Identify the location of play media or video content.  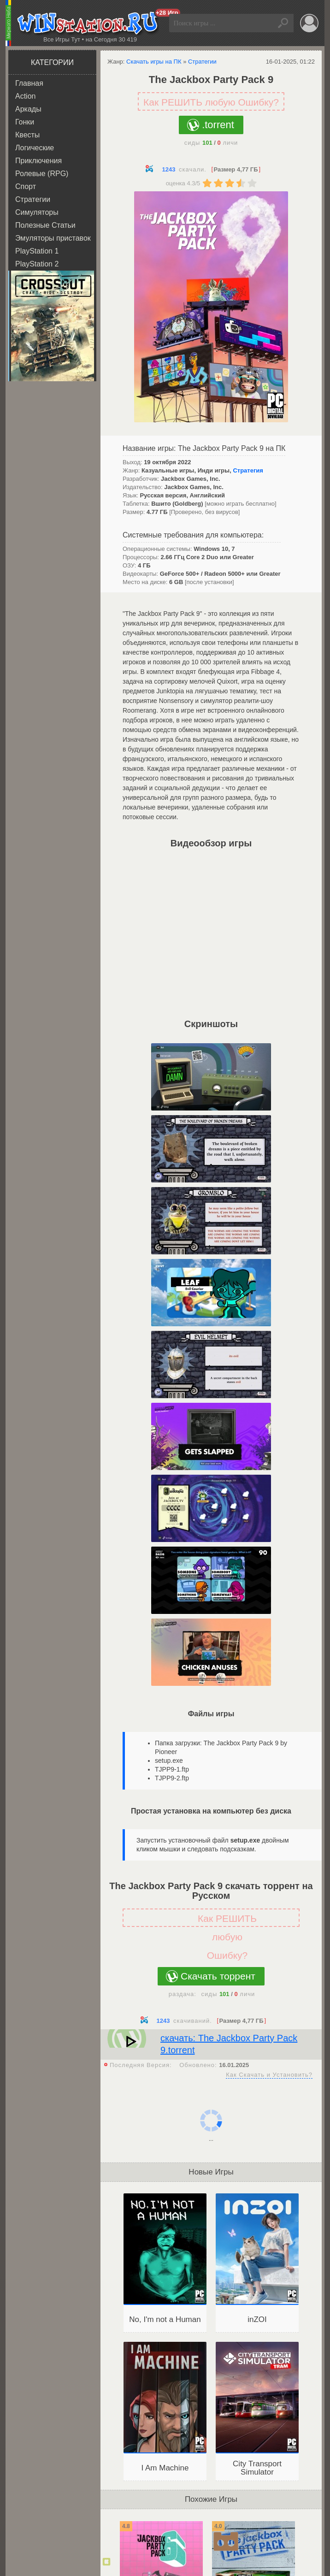
(130, 2041).